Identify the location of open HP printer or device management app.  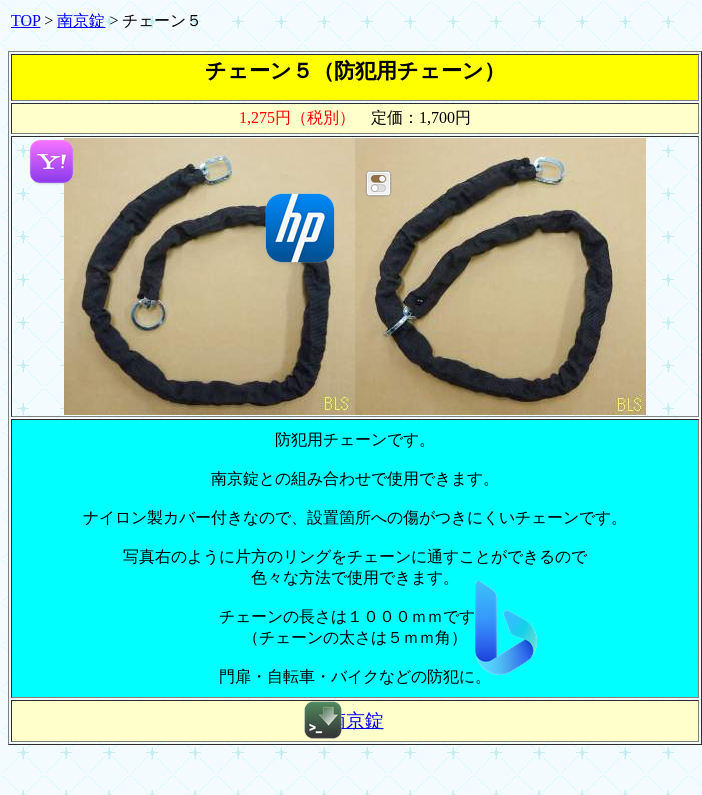
(300, 228).